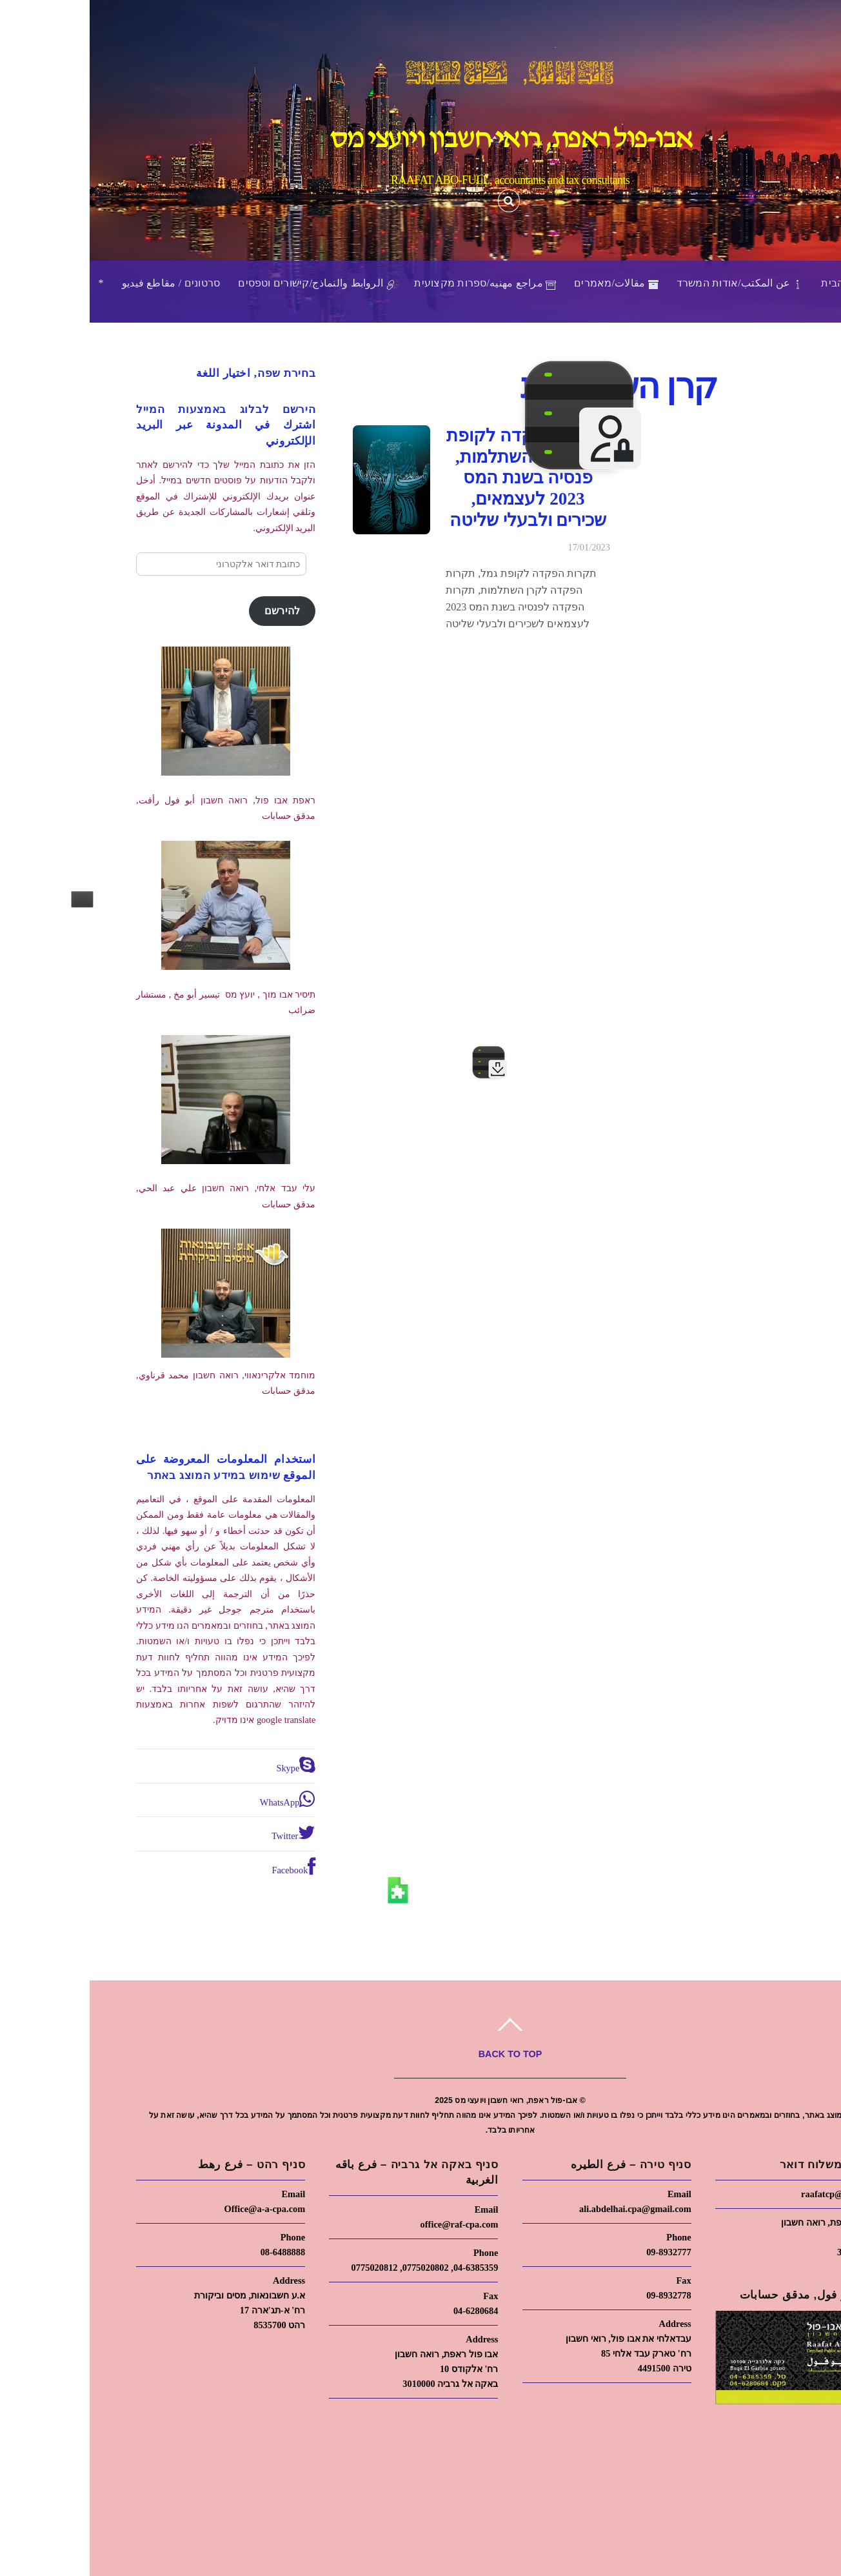 This screenshot has width=841, height=2576. What do you see at coordinates (82, 899) in the screenshot?
I see `indicates magic trackpad is connected via bluetooth` at bounding box center [82, 899].